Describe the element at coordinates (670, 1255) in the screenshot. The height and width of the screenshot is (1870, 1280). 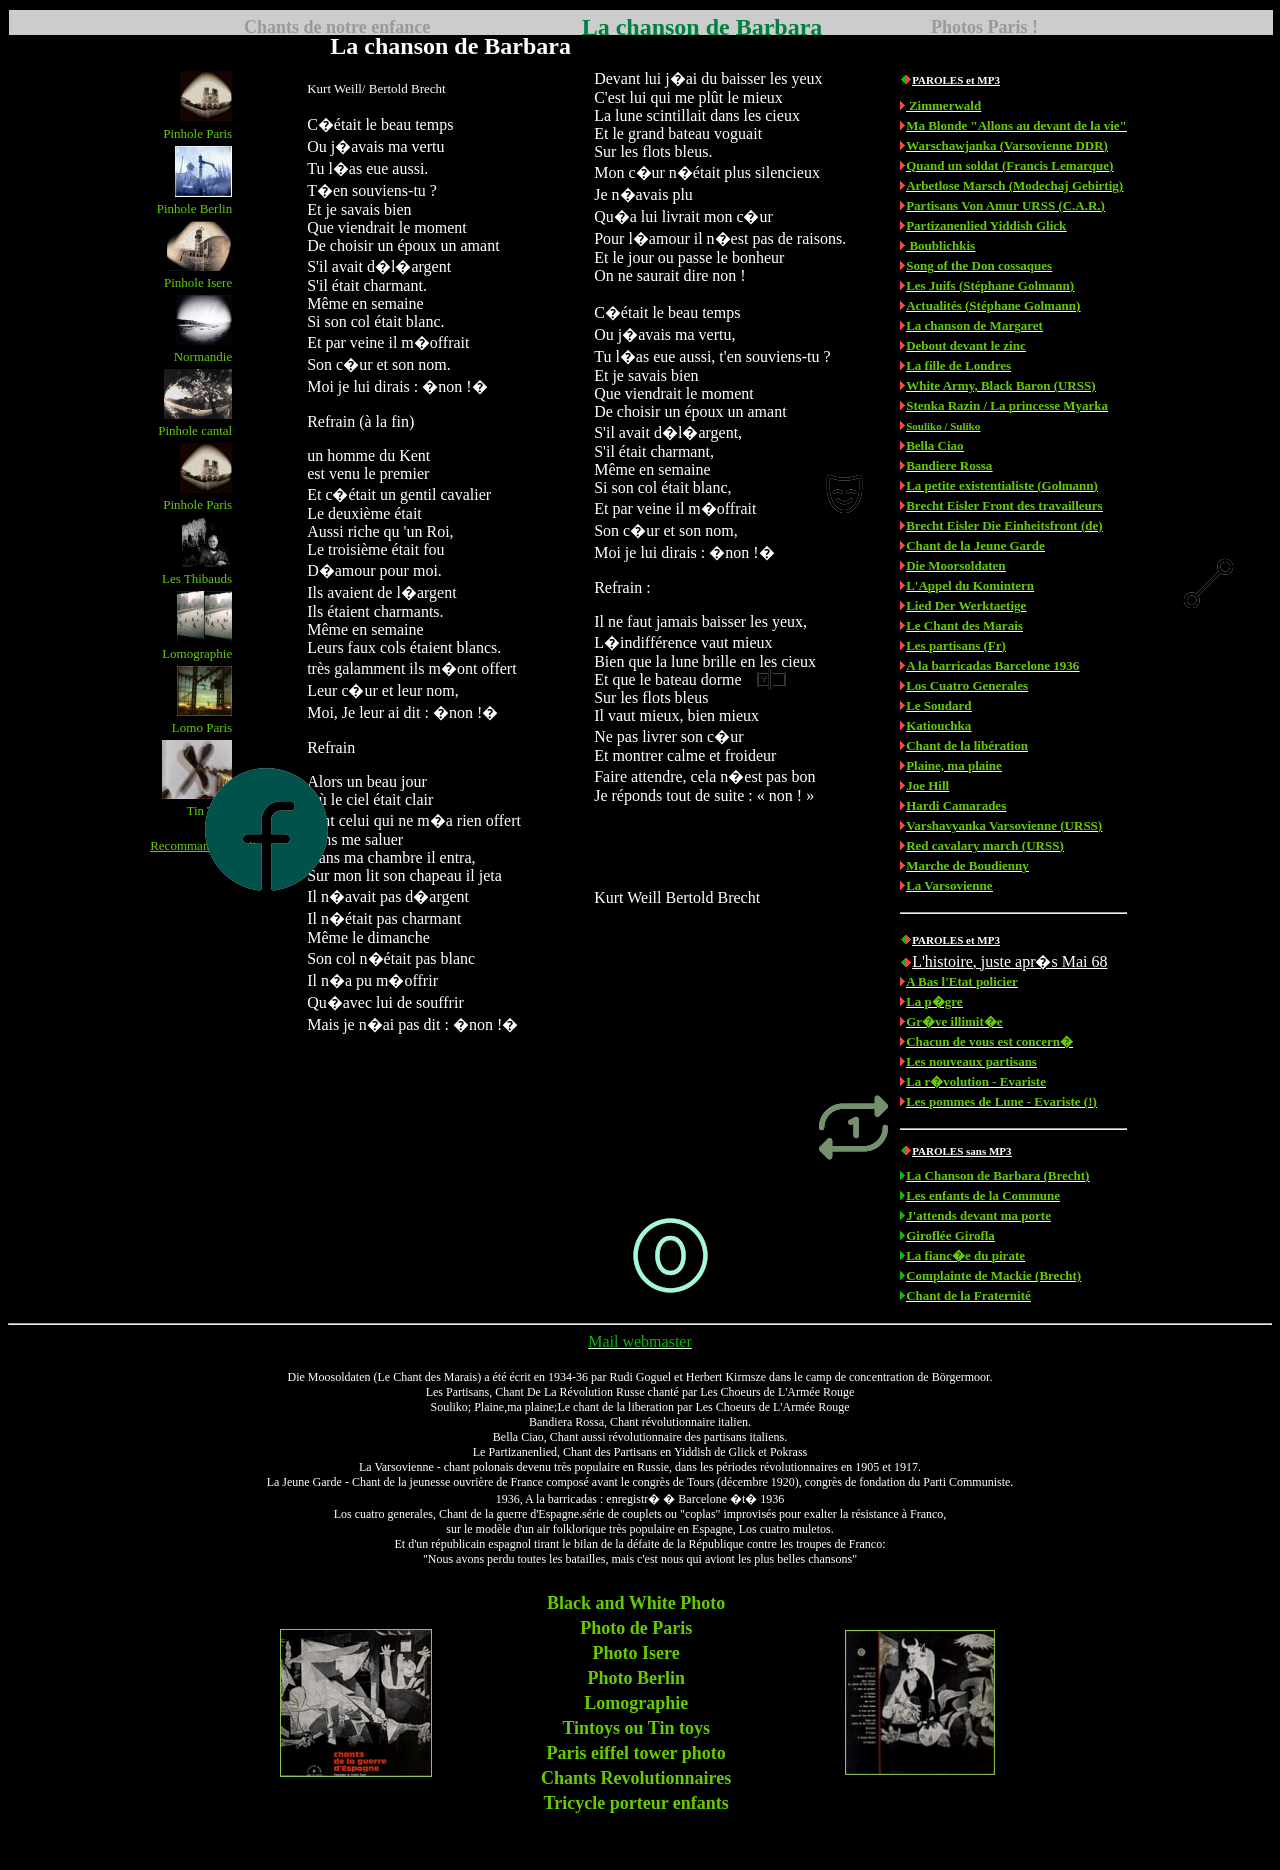
I see `indicates zero items or notifications` at that location.